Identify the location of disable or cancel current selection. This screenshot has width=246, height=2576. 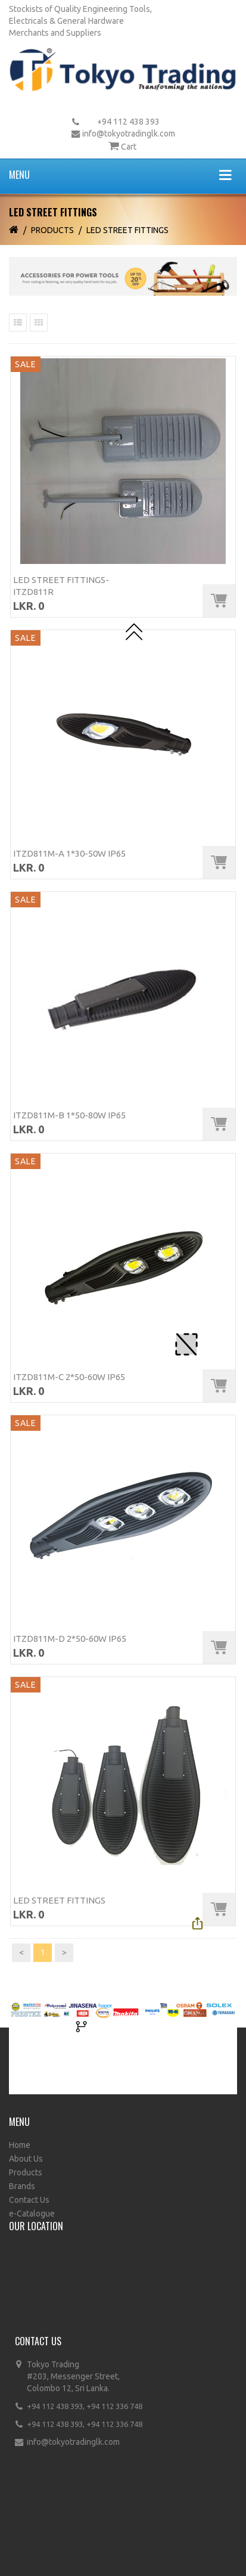
(186, 1344).